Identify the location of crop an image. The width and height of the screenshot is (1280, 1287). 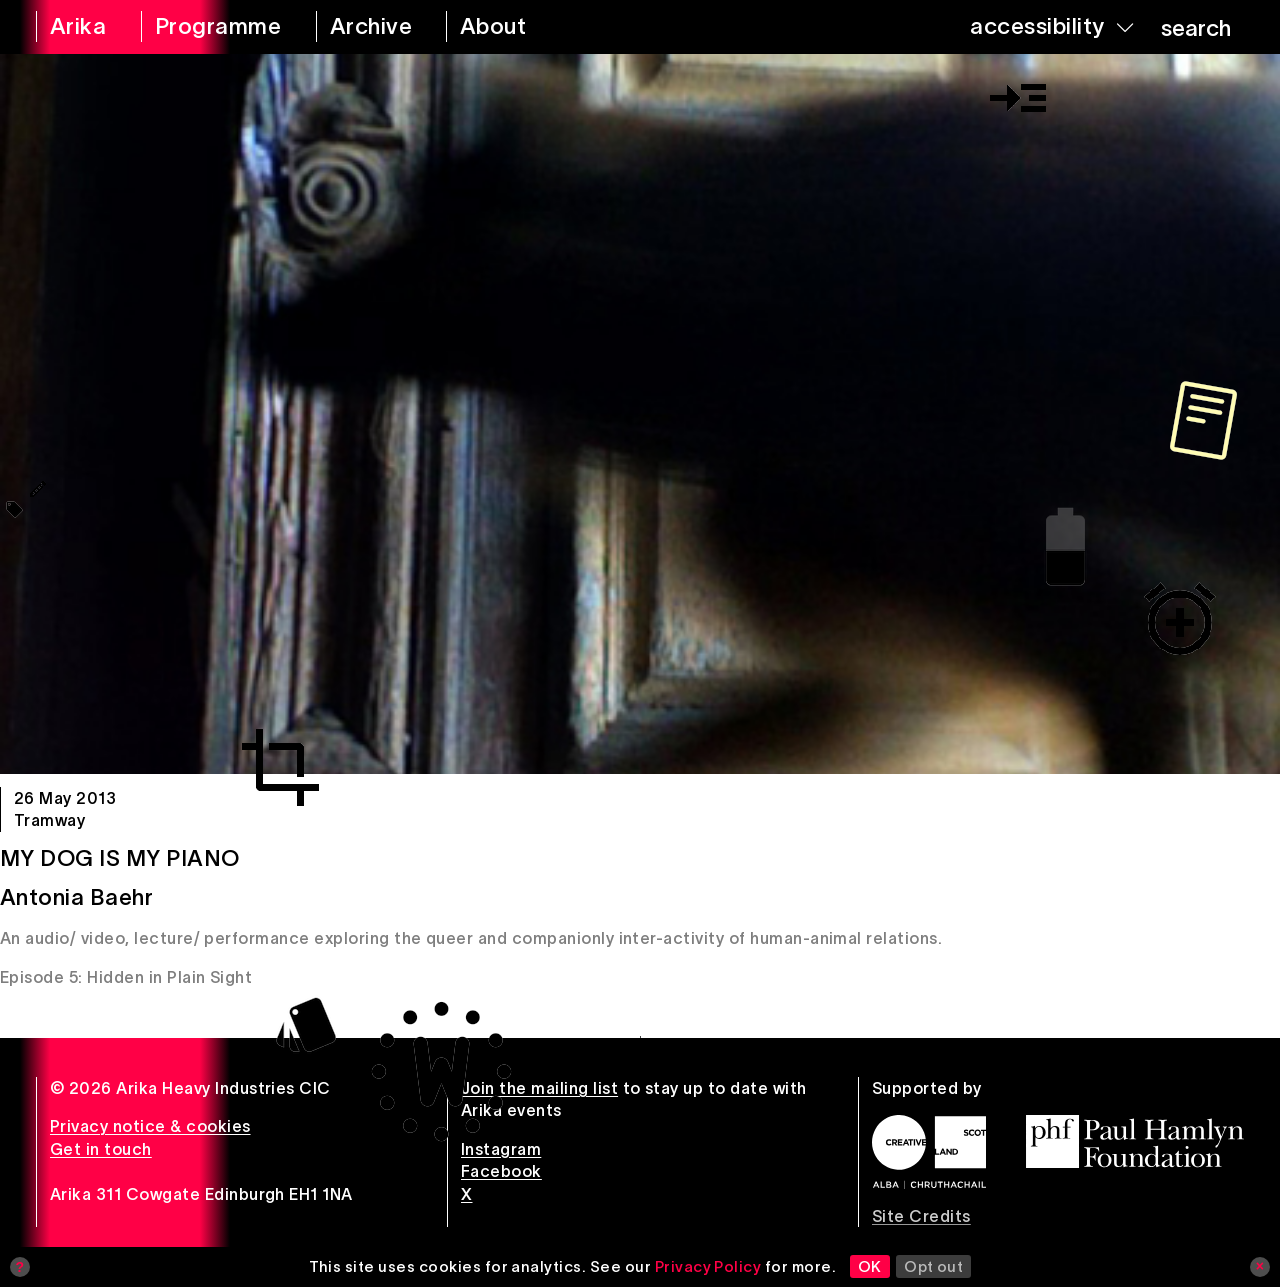
(280, 767).